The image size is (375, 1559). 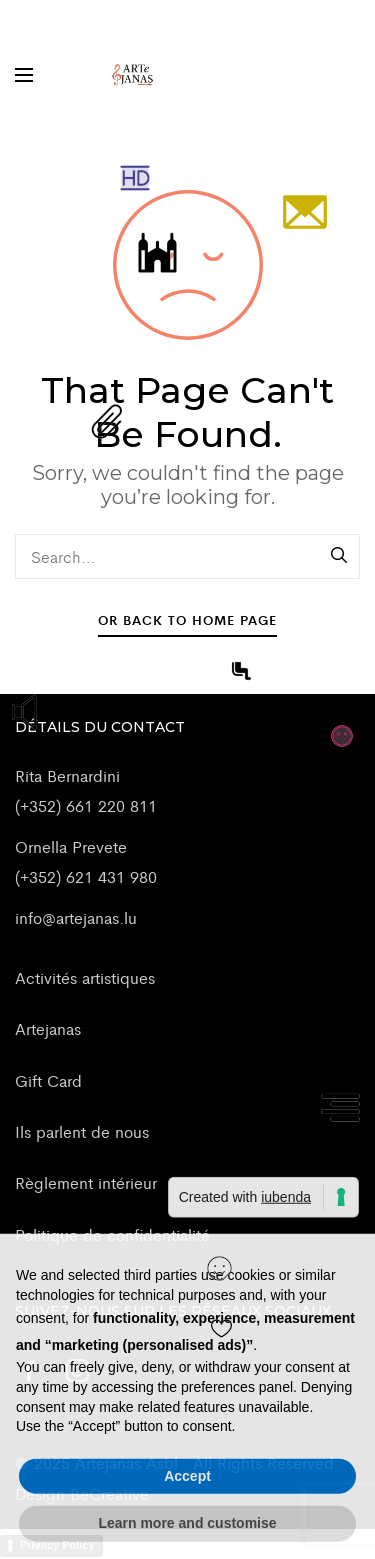 I want to click on align text to the right, so click(x=340, y=1108).